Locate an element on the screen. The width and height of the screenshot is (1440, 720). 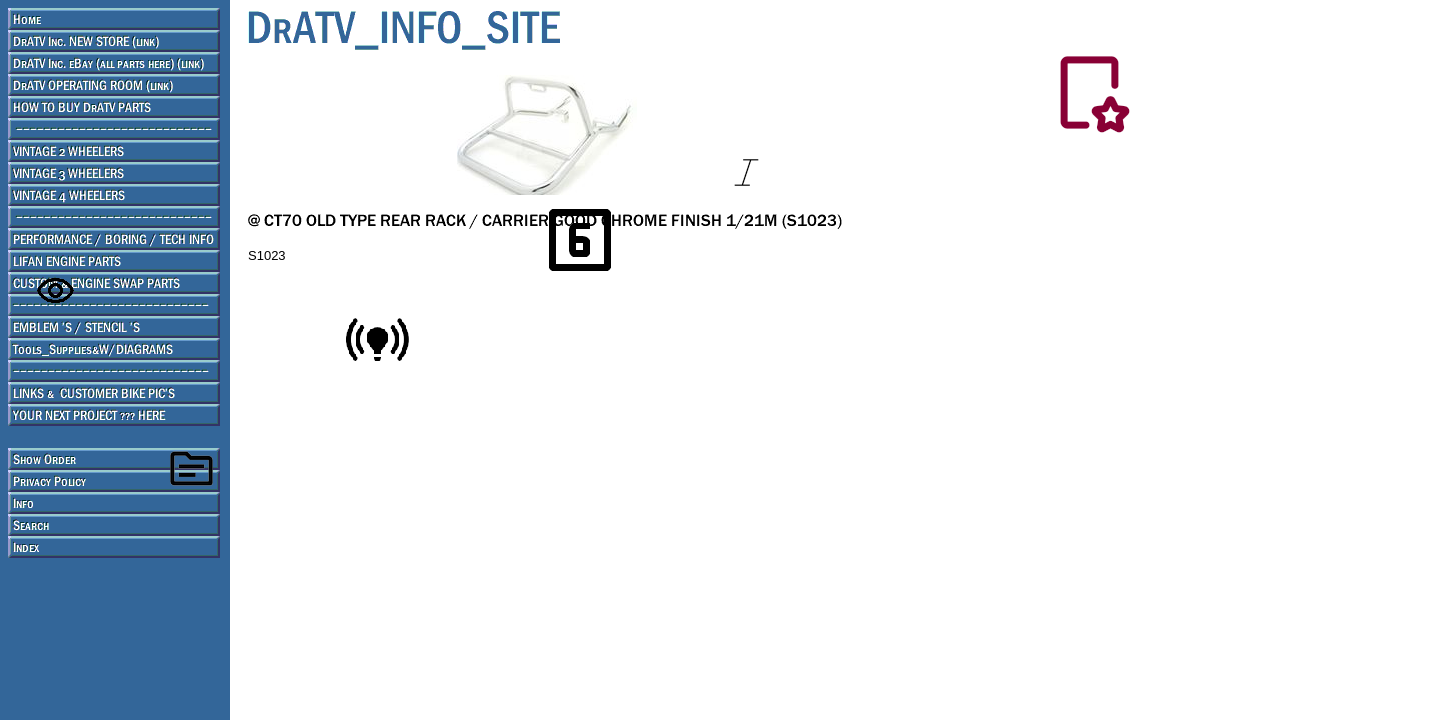
mark tablet as favorite device is located at coordinates (1089, 92).